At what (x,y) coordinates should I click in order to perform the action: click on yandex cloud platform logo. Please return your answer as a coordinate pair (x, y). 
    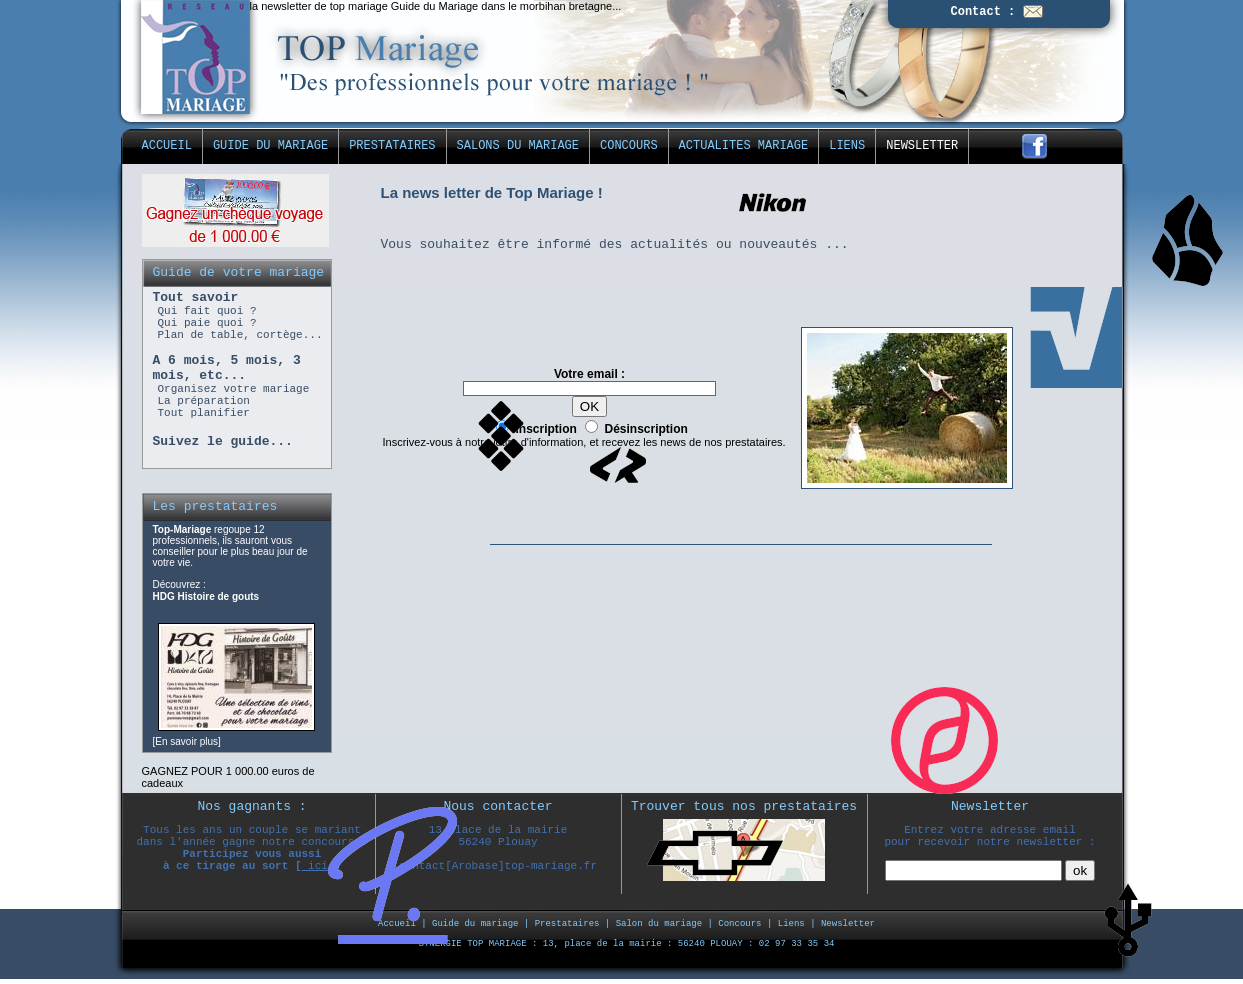
    Looking at the image, I should click on (944, 740).